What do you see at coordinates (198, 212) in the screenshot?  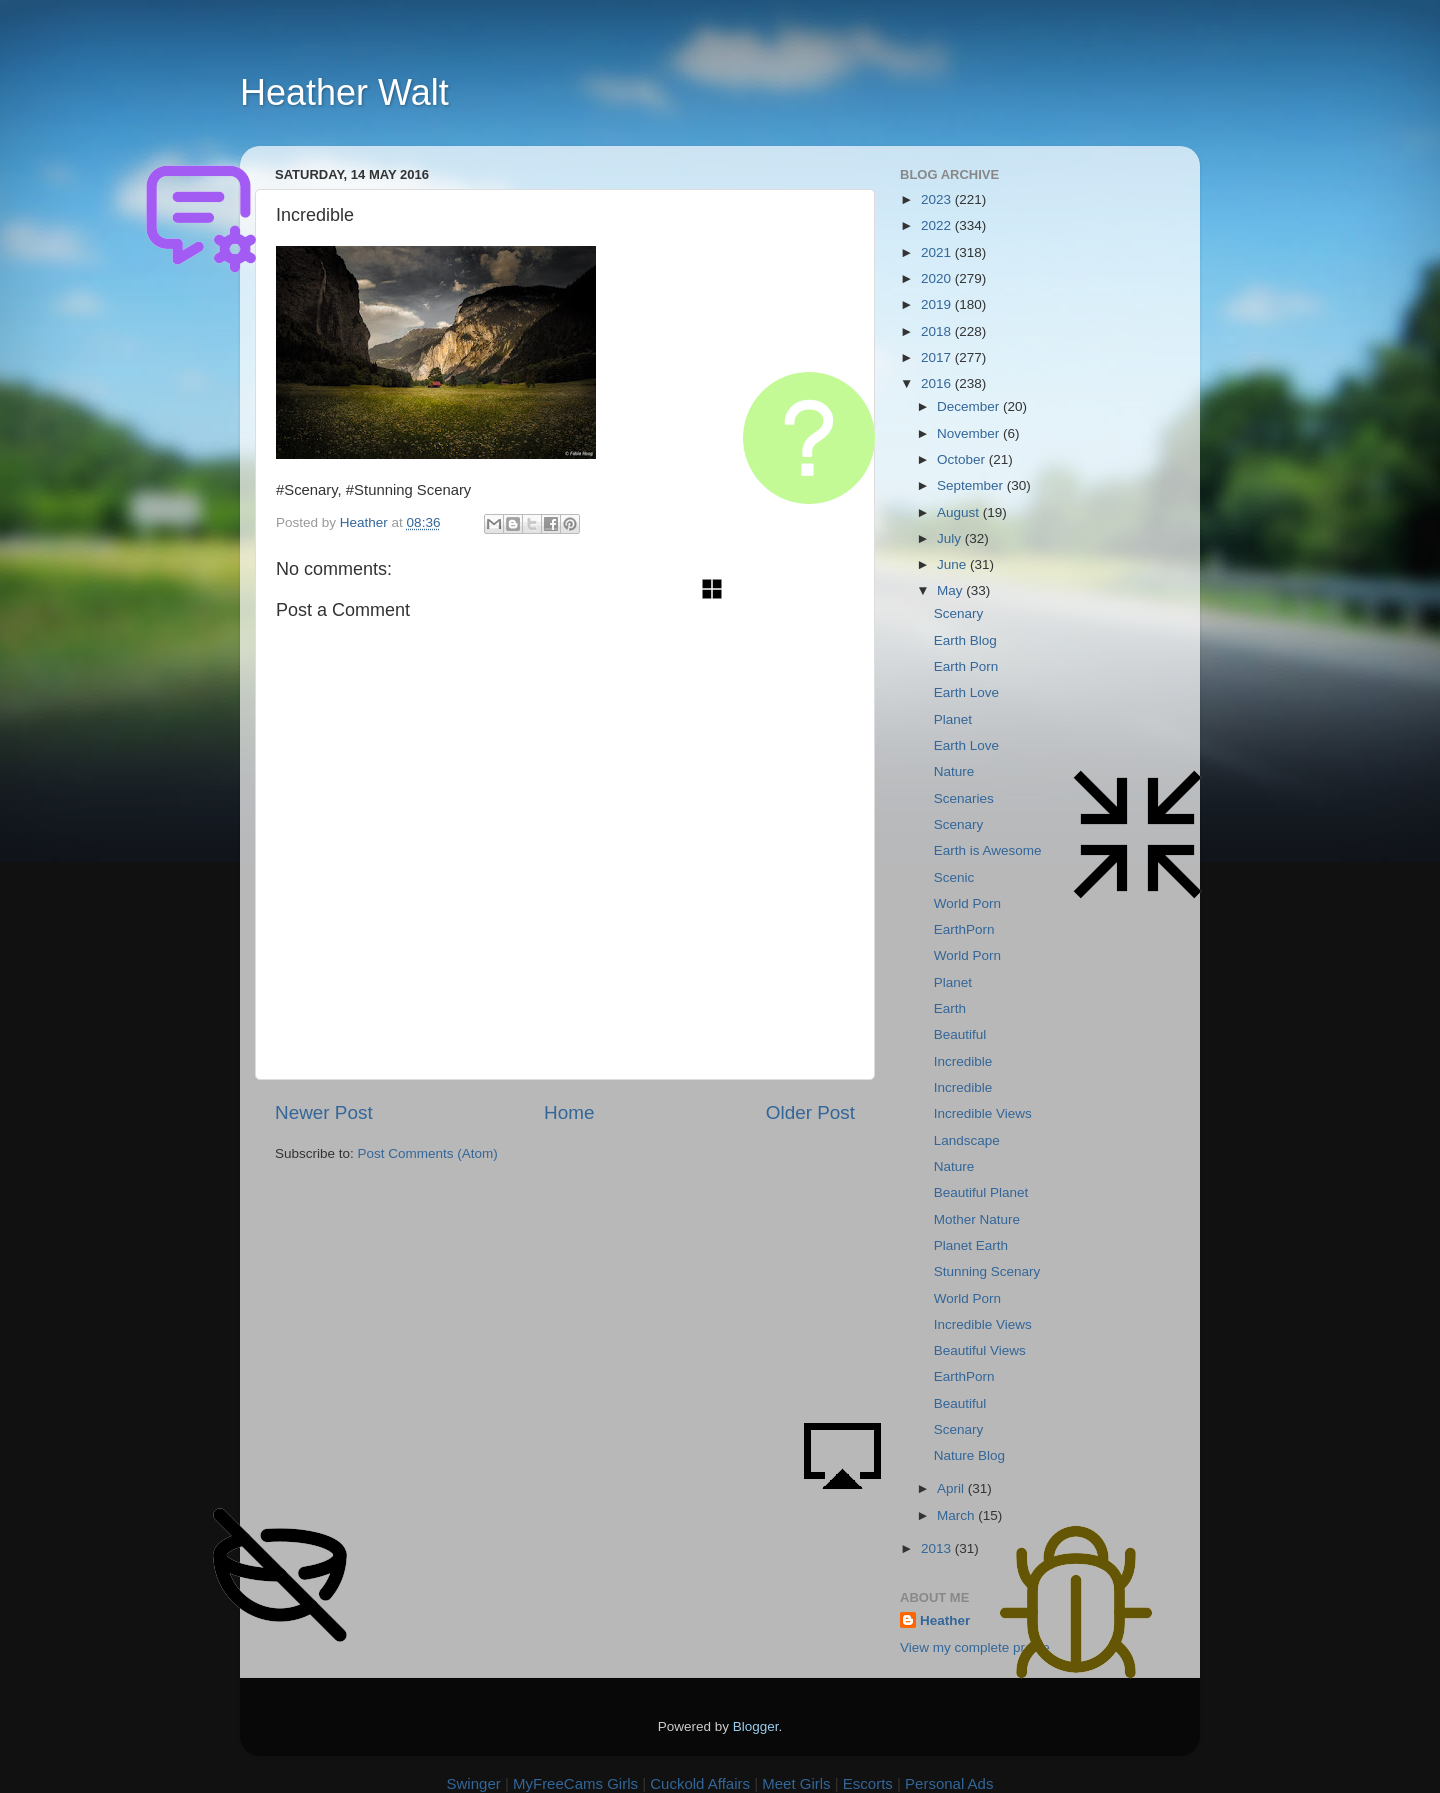 I see `access message settings` at bounding box center [198, 212].